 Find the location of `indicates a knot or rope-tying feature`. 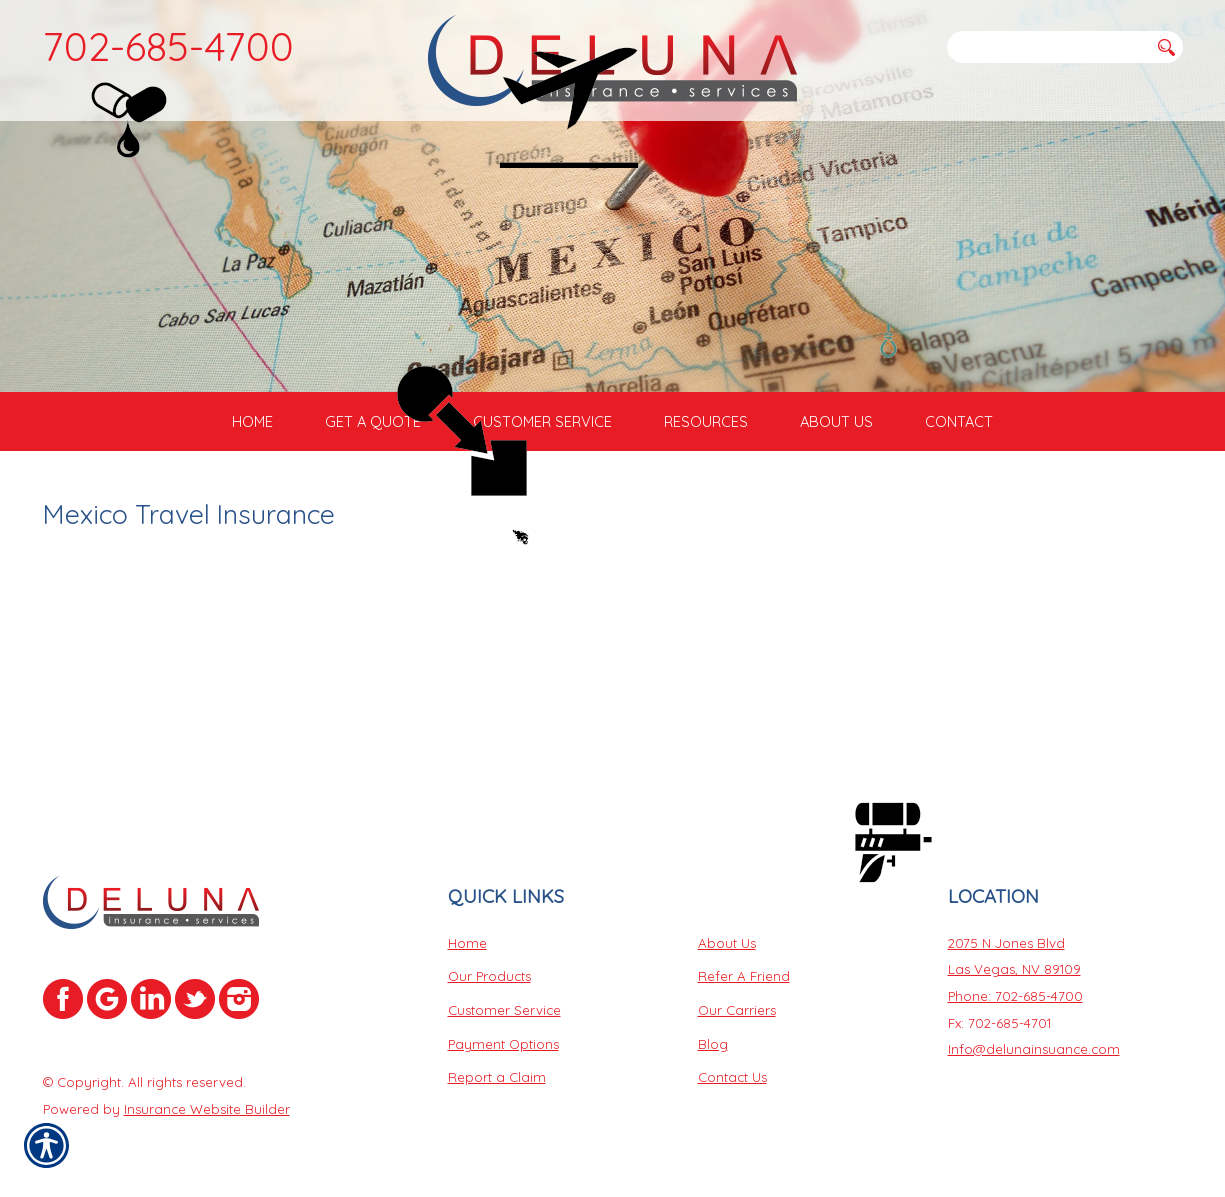

indicates a knot or rope-tying feature is located at coordinates (888, 340).